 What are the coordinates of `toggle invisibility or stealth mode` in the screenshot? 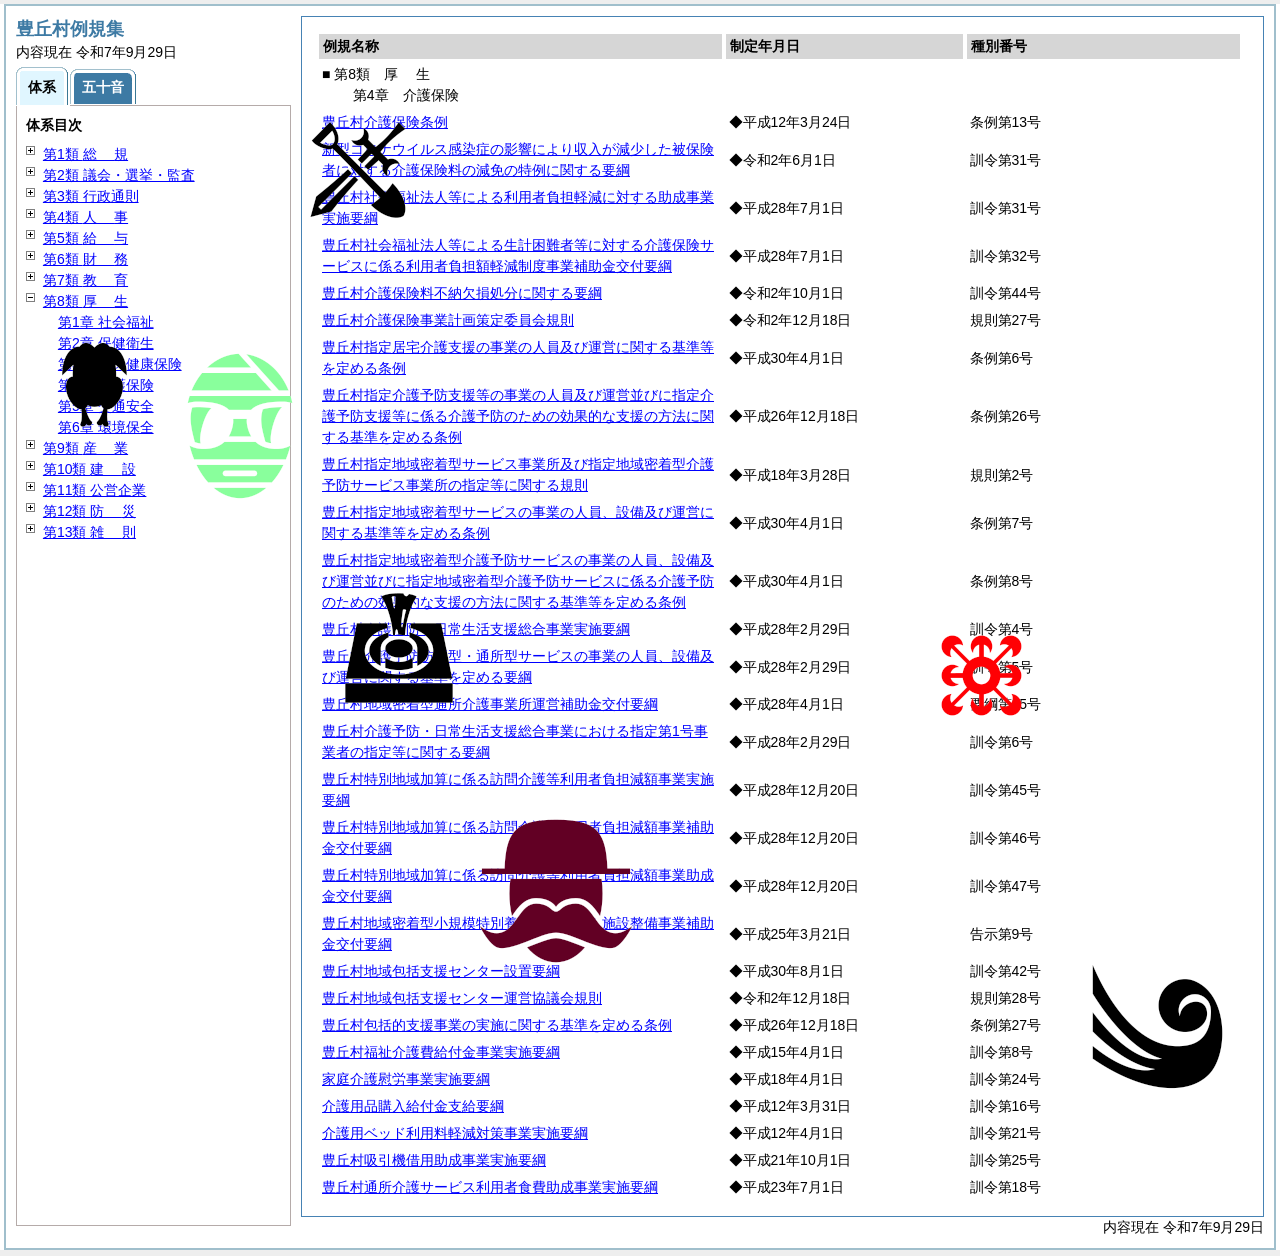 It's located at (240, 426).